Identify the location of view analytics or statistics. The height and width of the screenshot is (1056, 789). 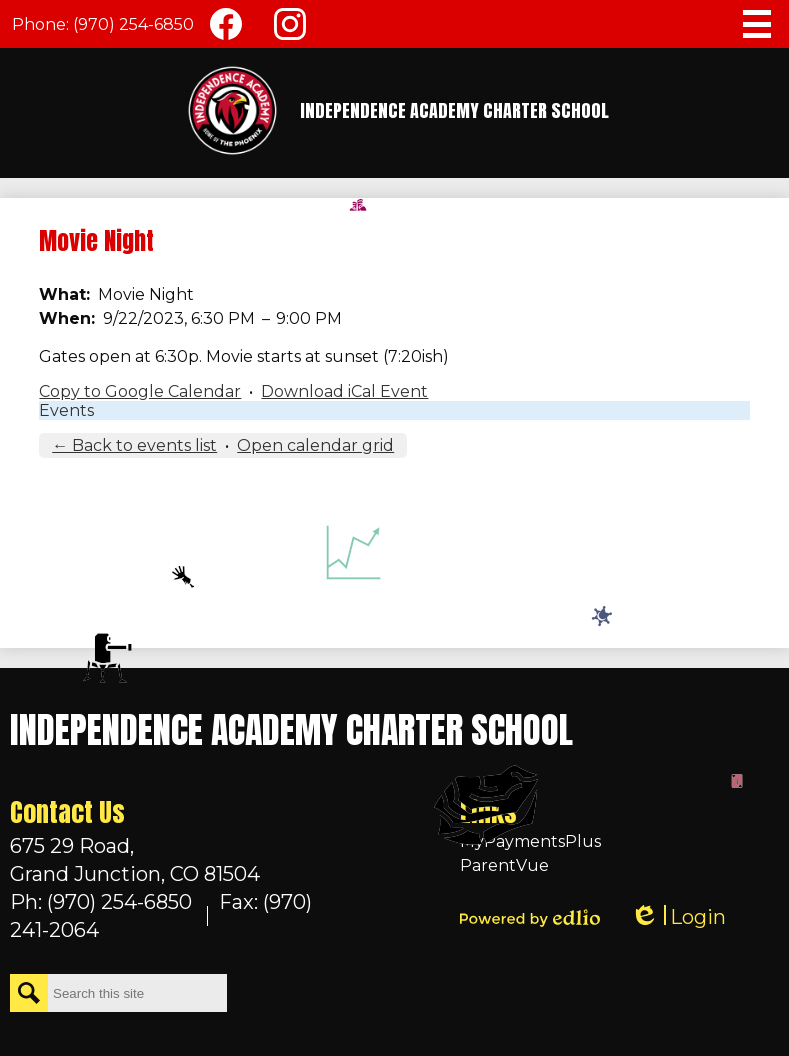
(353, 552).